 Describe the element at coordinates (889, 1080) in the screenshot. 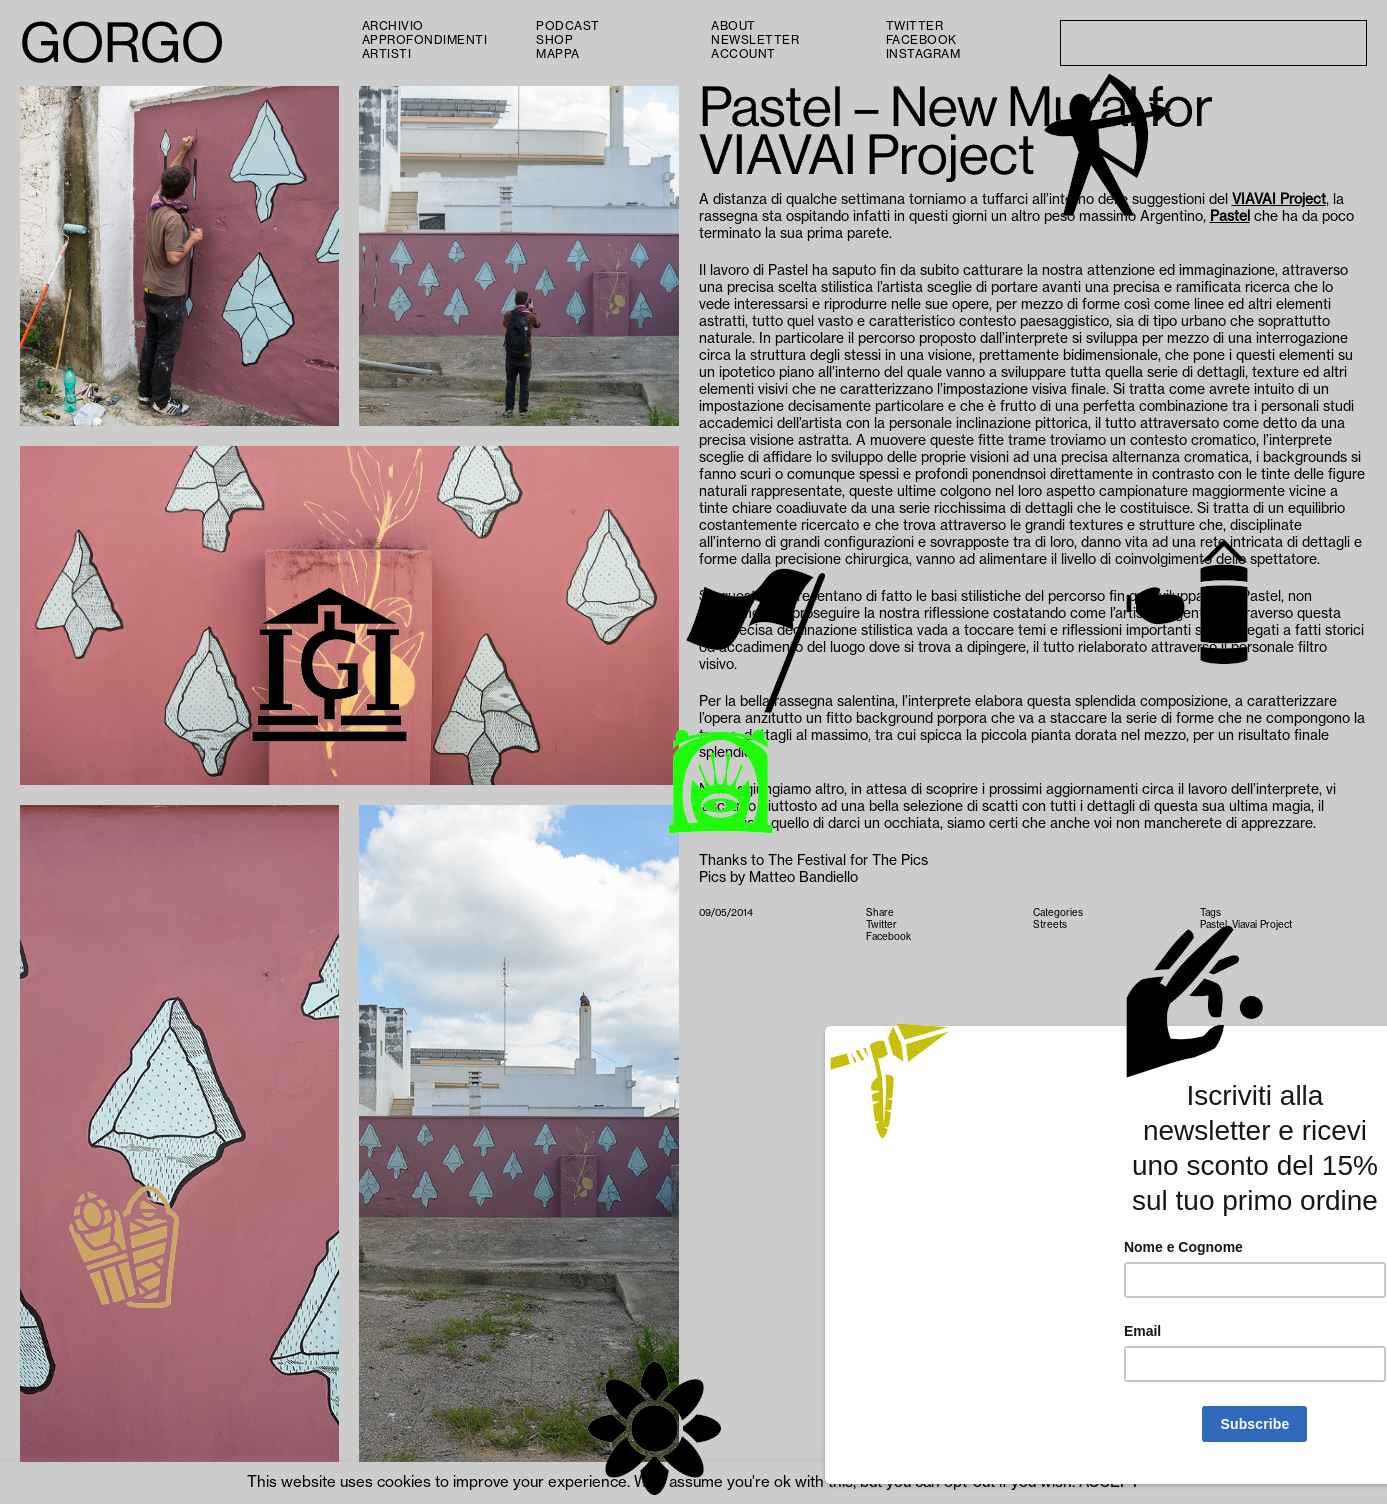

I see `equip a spear weapon in your inventory` at that location.